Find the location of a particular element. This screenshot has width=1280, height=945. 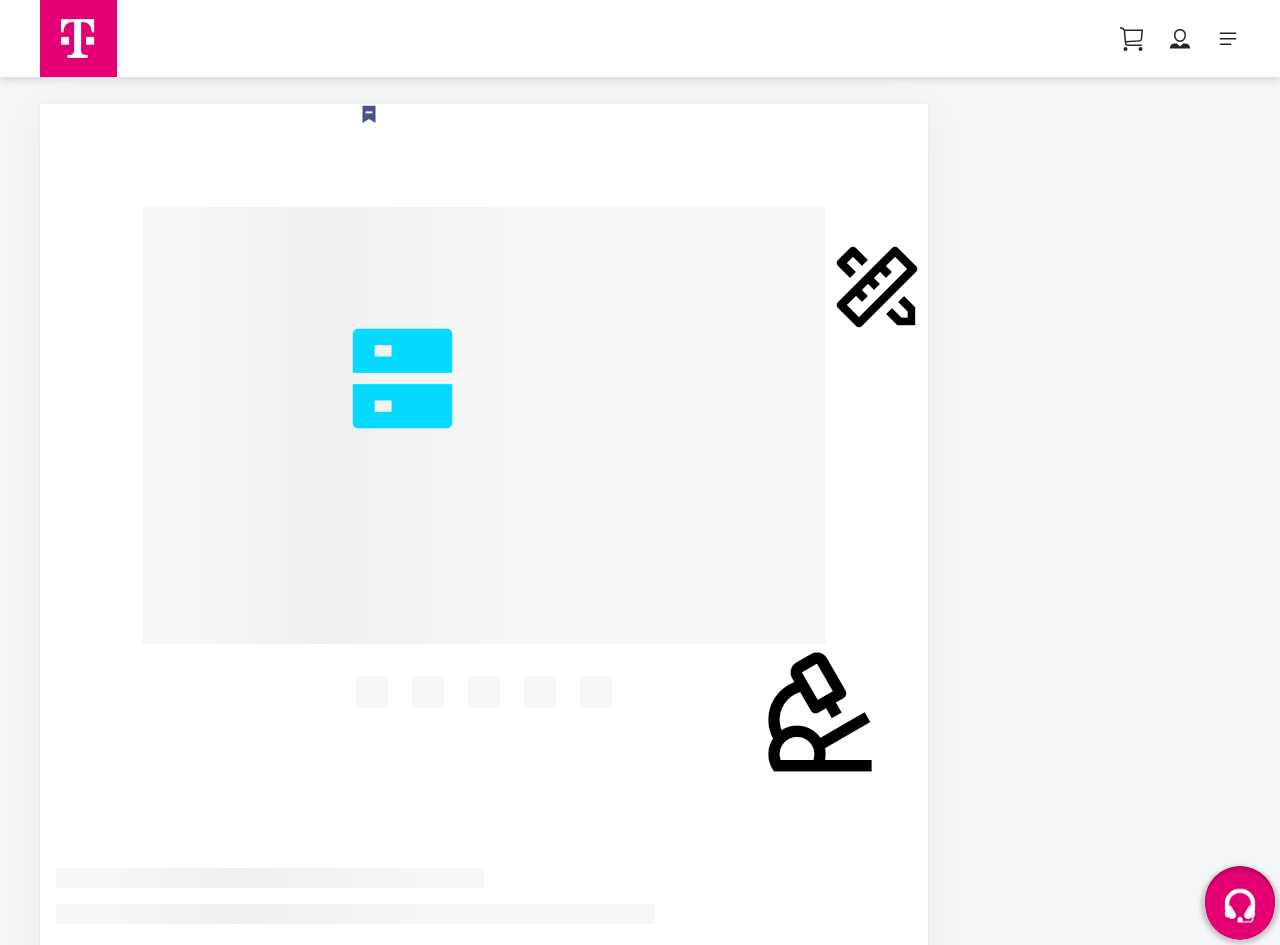

remove from saved bookmarks is located at coordinates (369, 114).